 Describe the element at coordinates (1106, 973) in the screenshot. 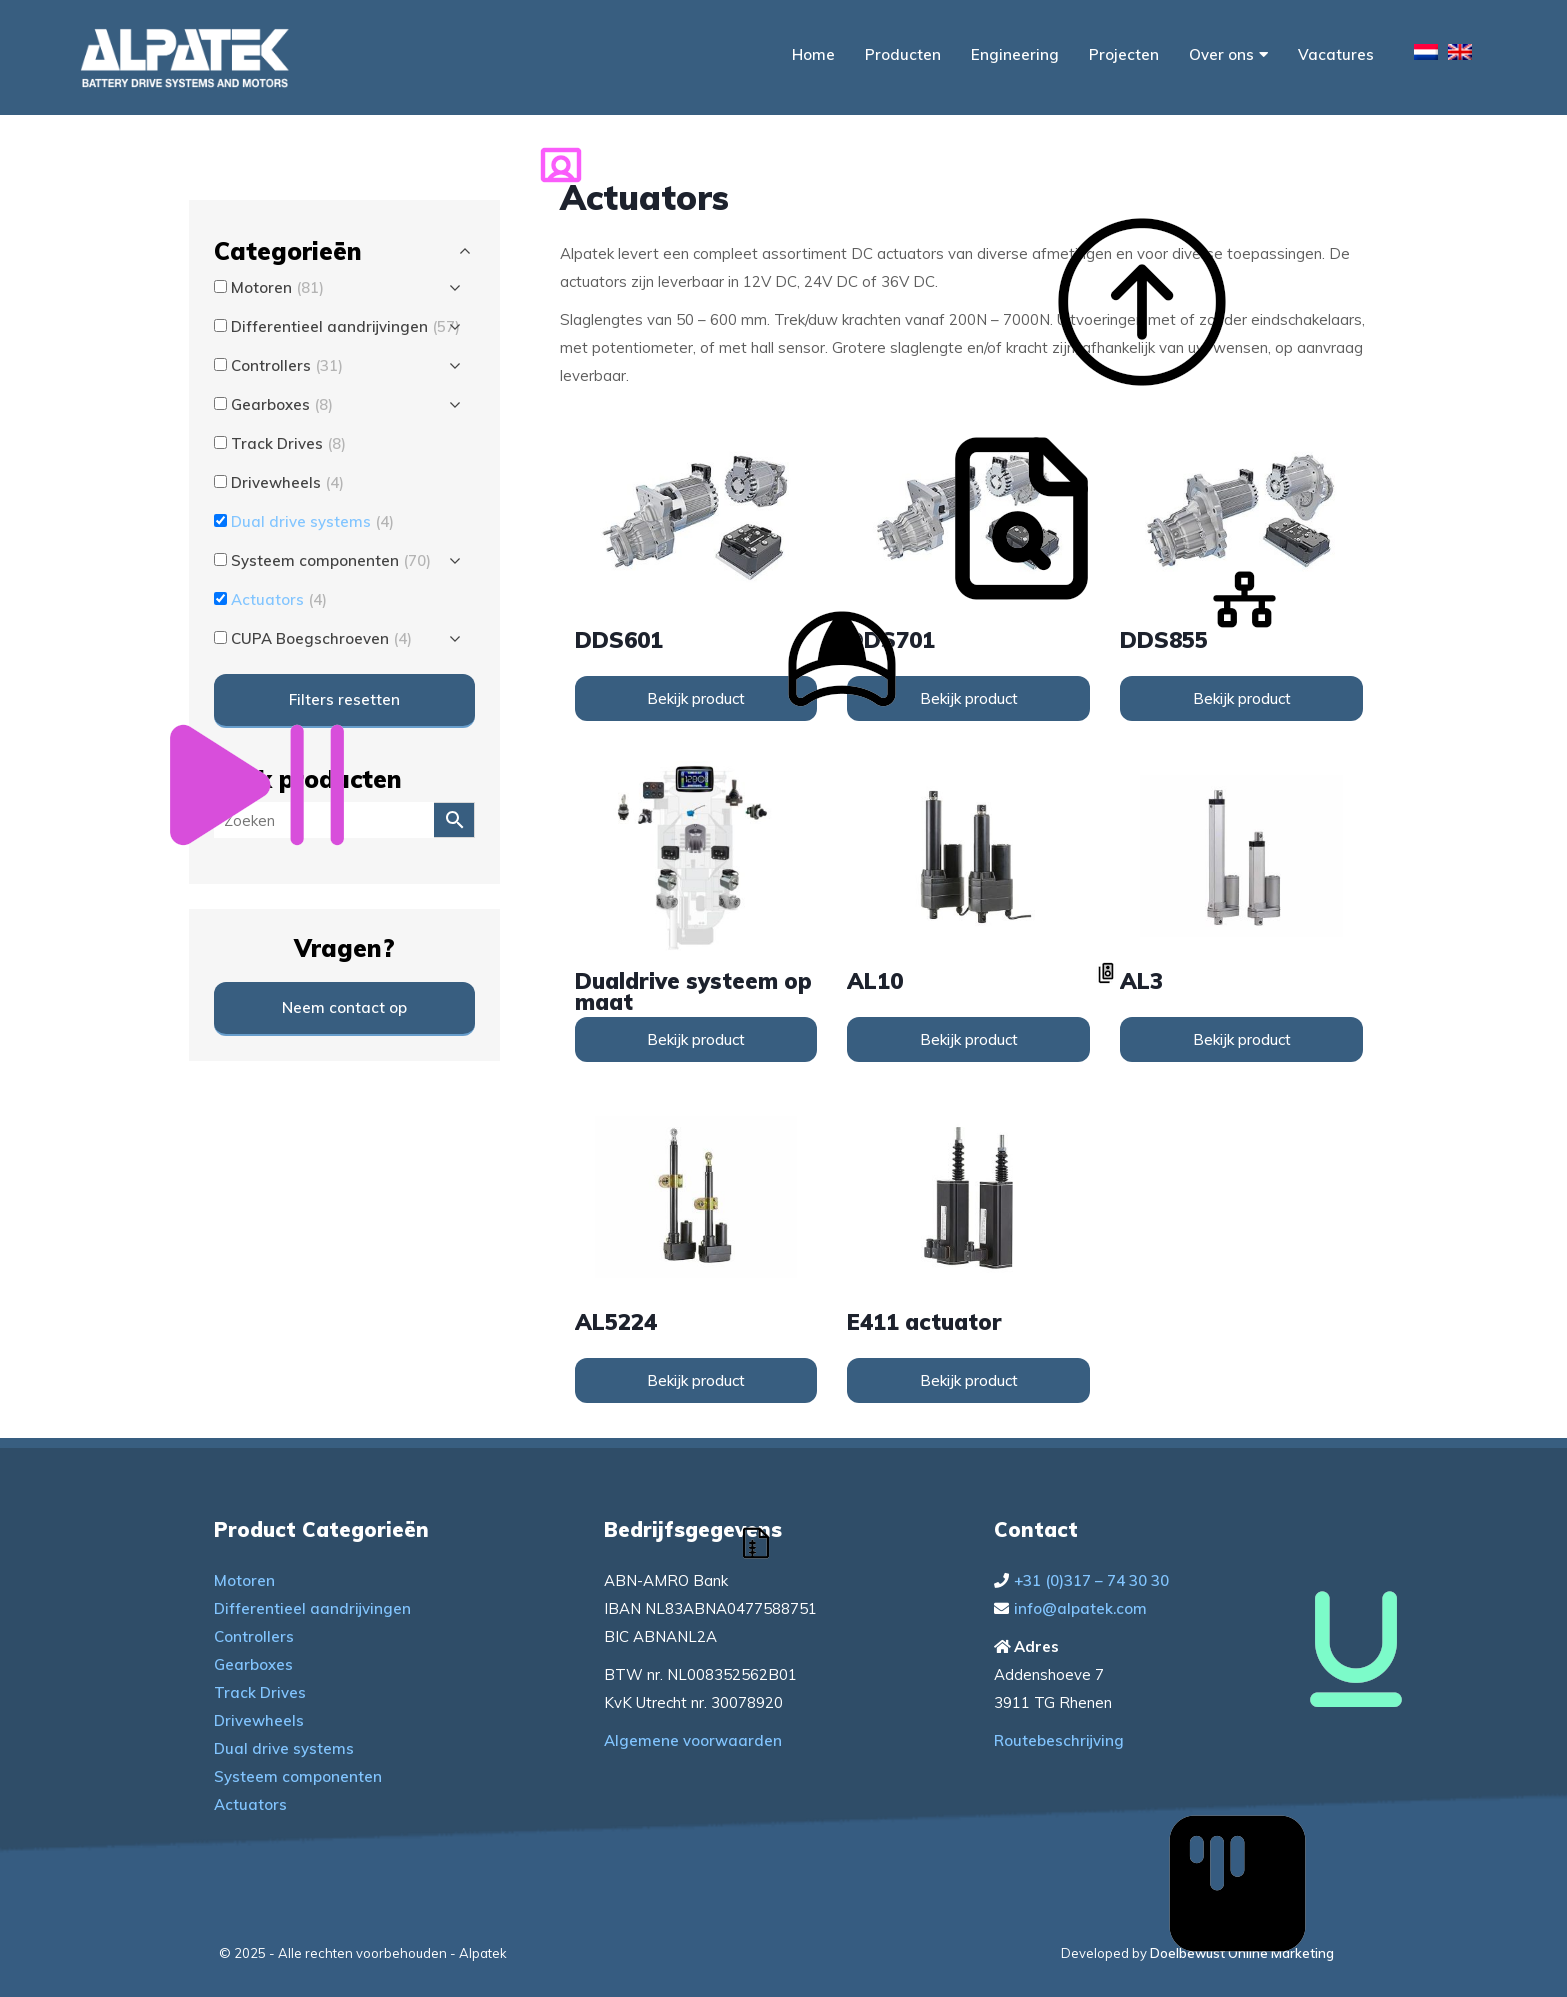

I see `manage connected speaker devices` at that location.